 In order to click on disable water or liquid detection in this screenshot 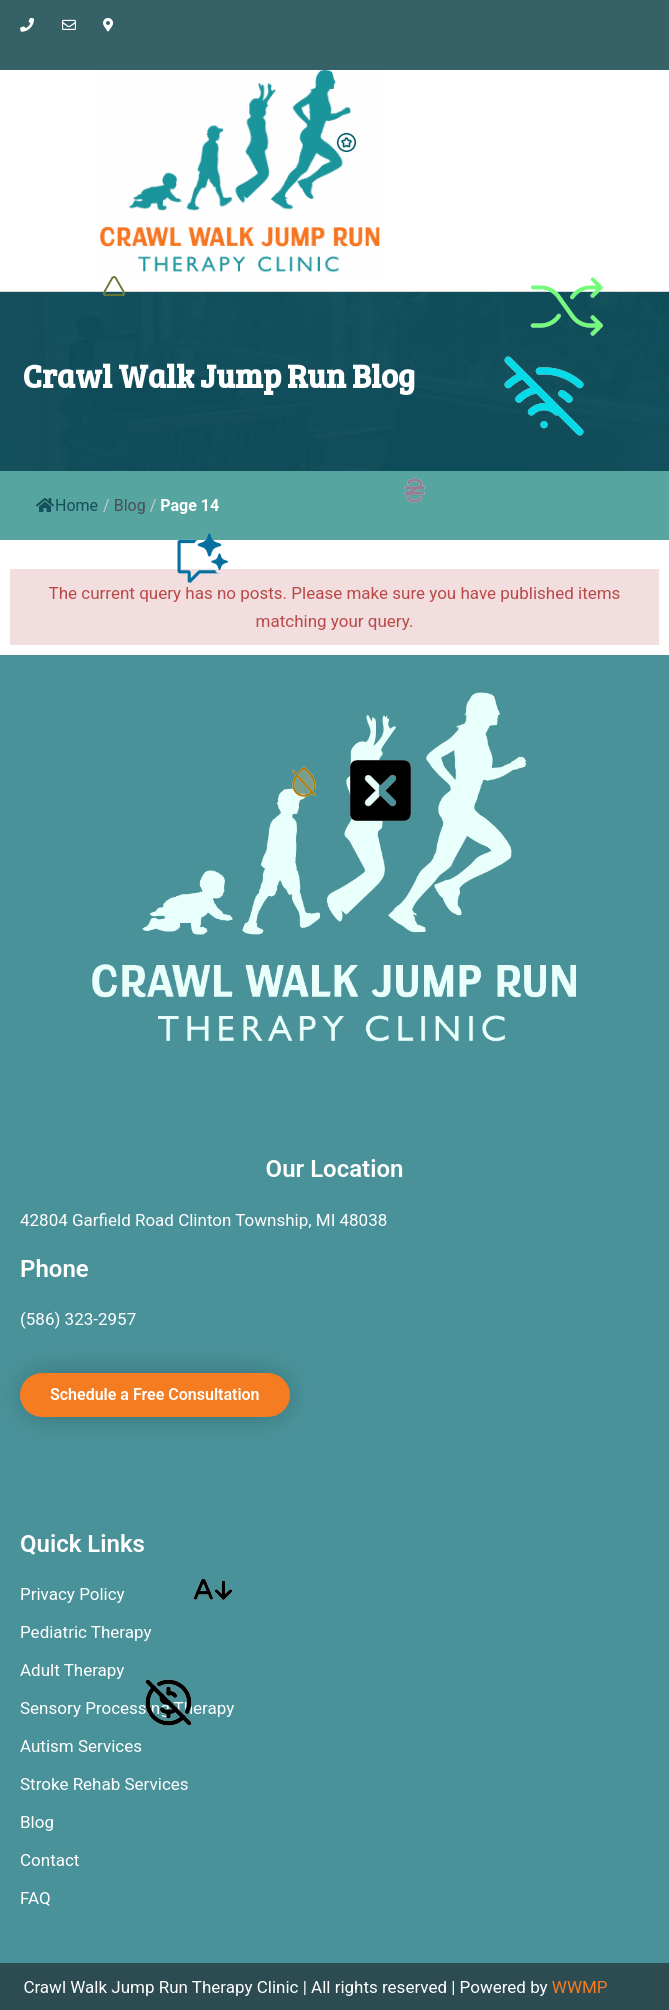, I will do `click(304, 783)`.